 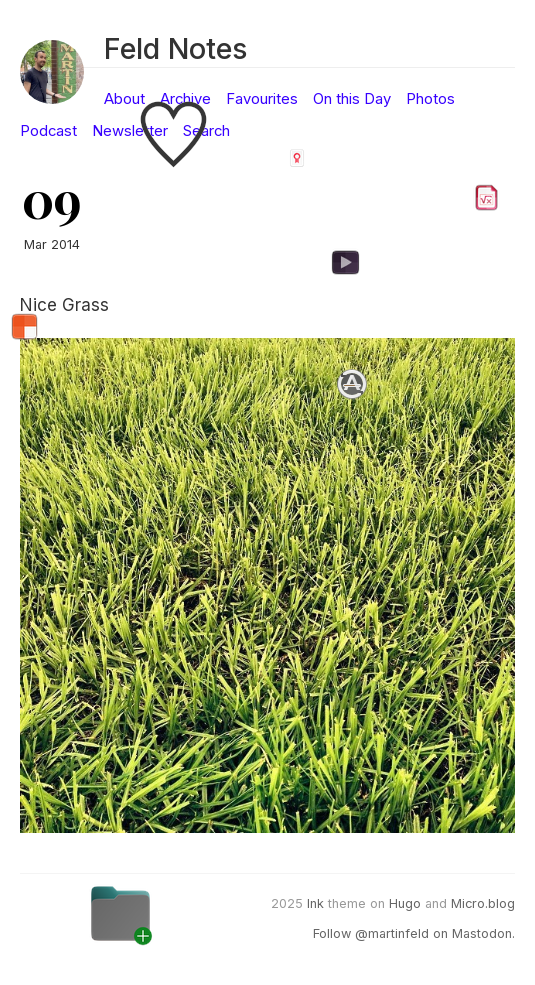 I want to click on create a new folder, so click(x=120, y=913).